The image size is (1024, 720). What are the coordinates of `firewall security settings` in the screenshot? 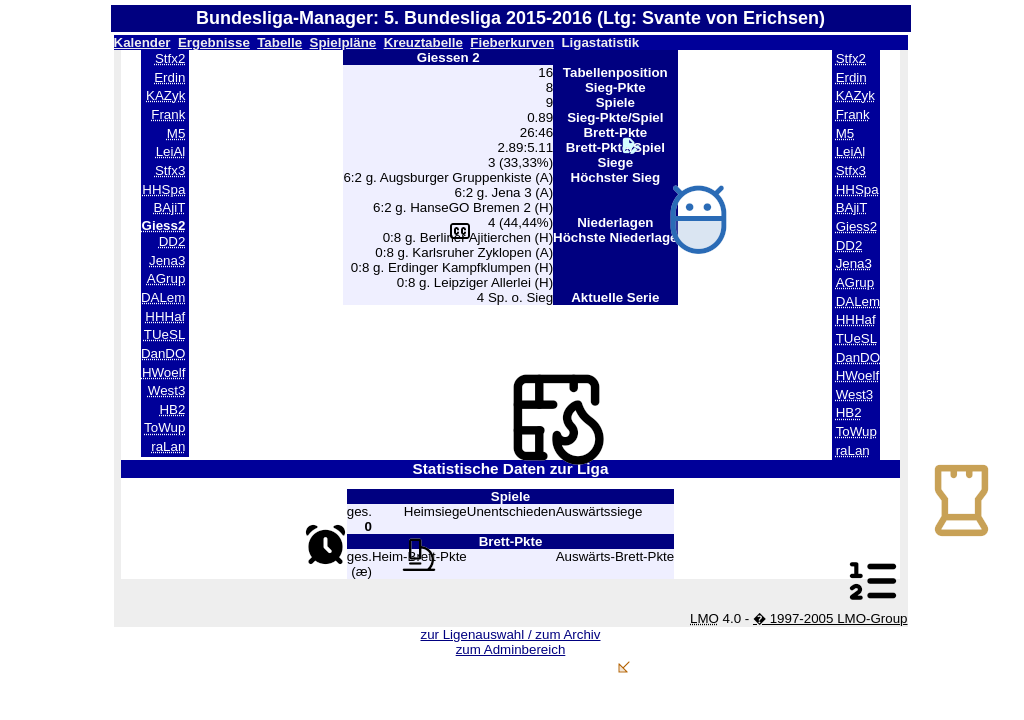 It's located at (556, 417).